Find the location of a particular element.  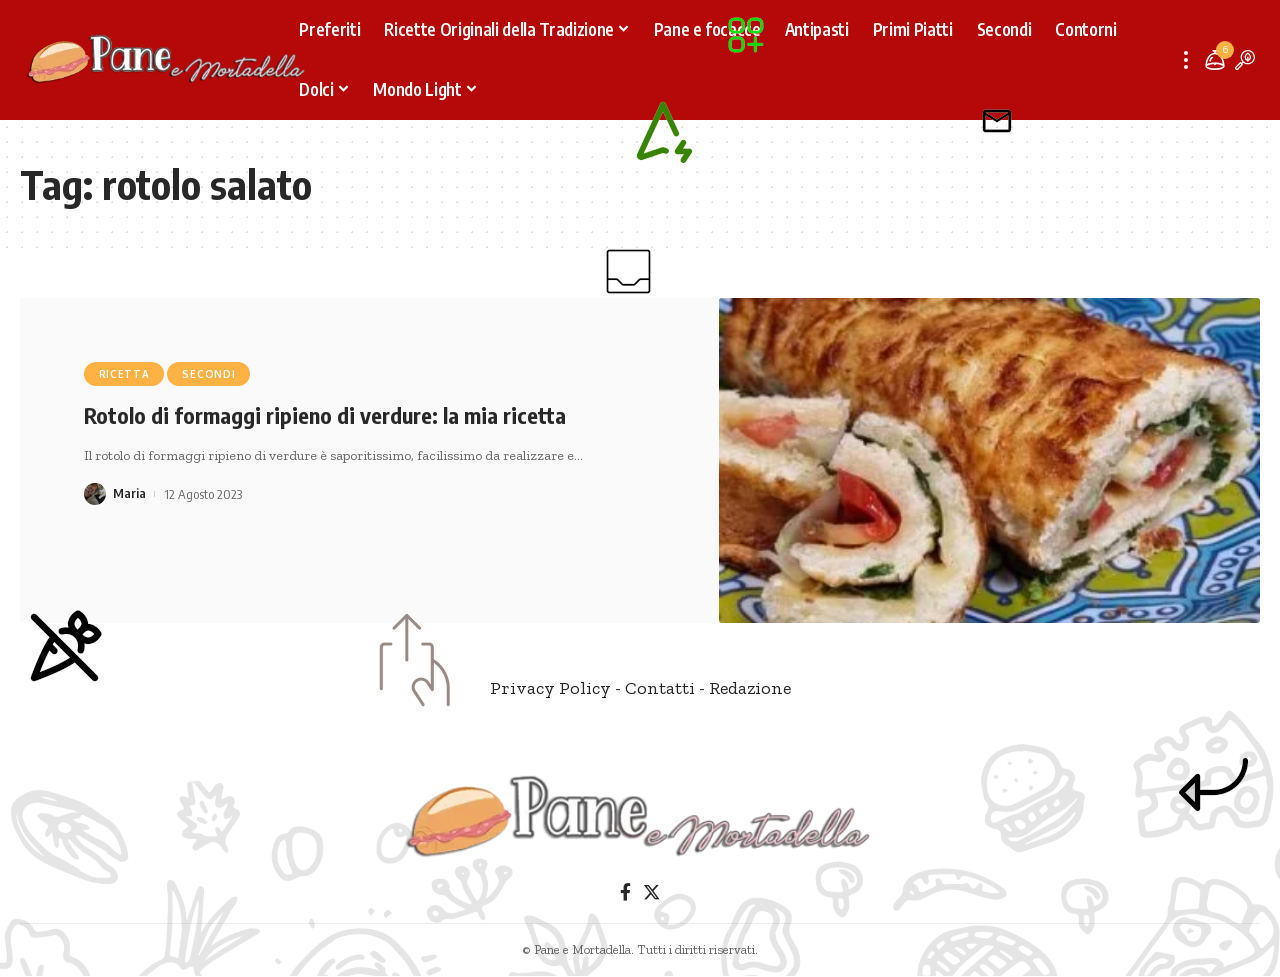

open your email inbox is located at coordinates (997, 121).